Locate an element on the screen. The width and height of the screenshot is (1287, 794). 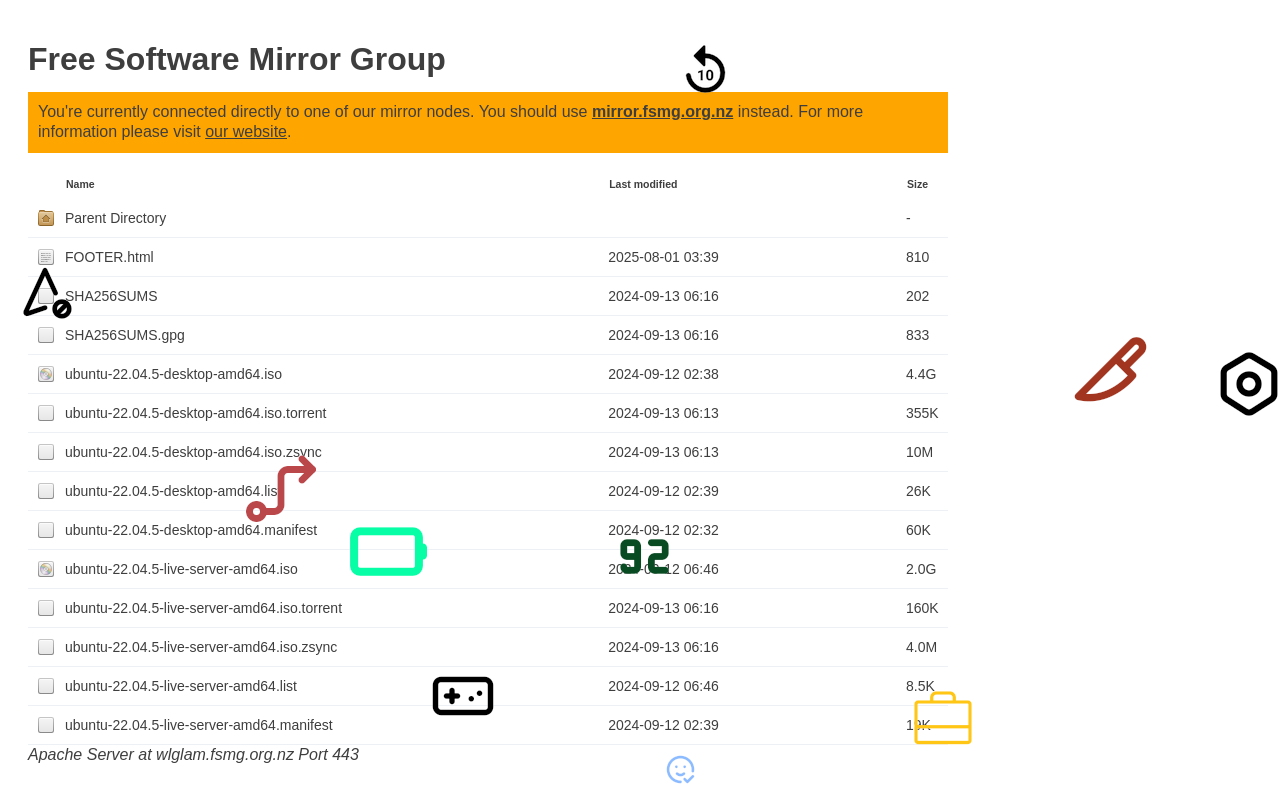
rewind 10 seconds is located at coordinates (705, 70).